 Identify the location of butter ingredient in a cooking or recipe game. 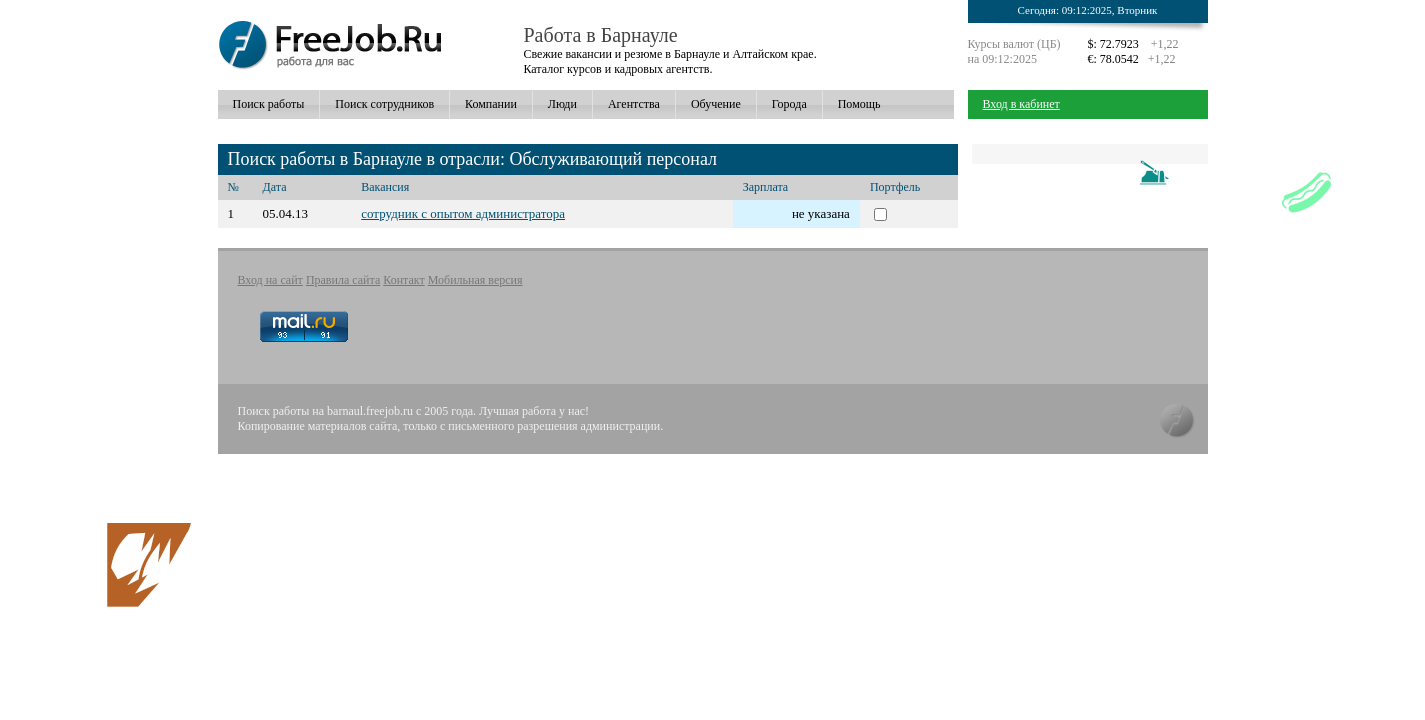
(1154, 172).